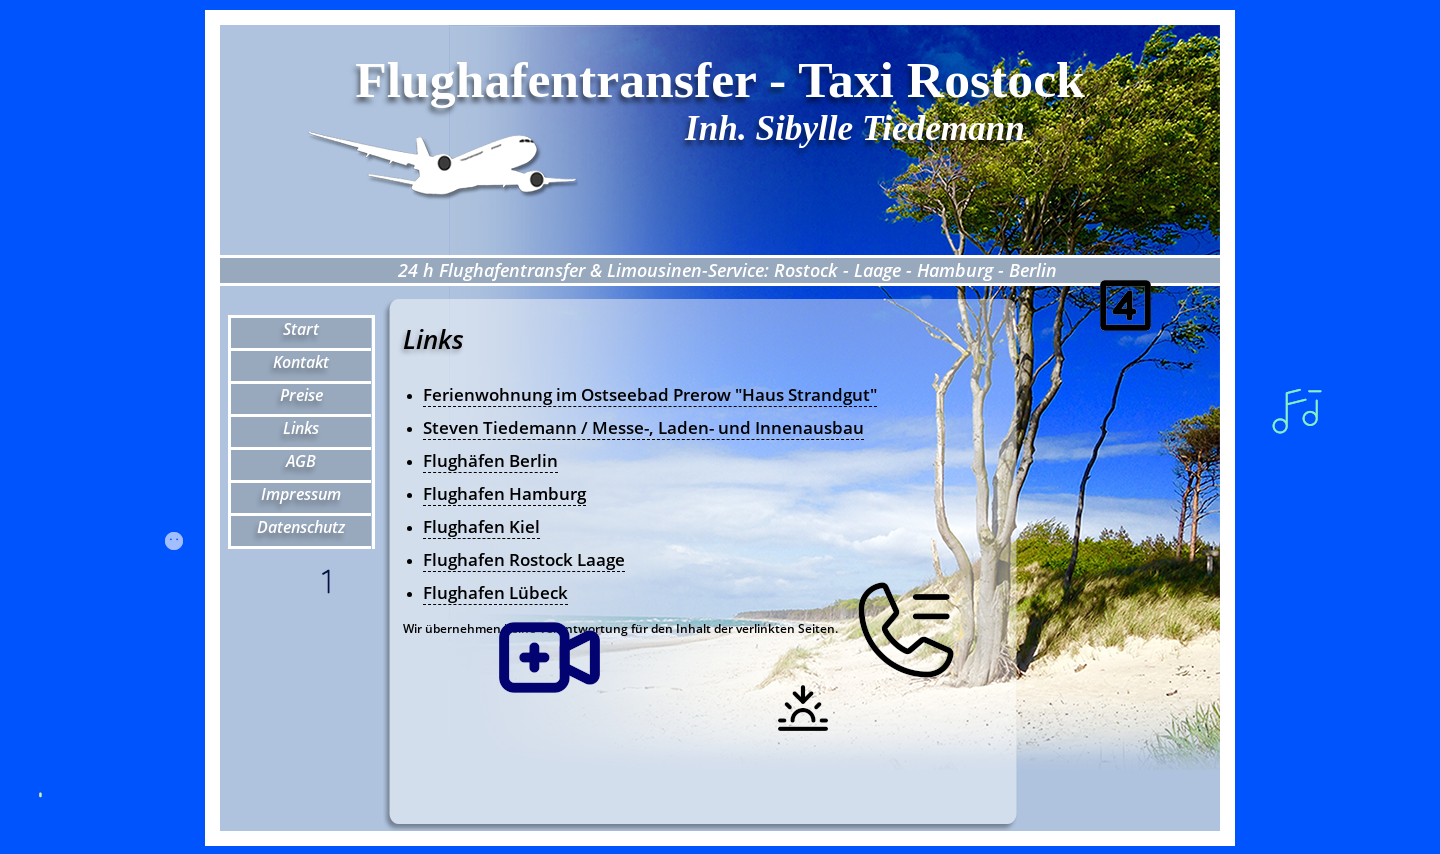  What do you see at coordinates (908, 628) in the screenshot?
I see `view call log or phone history` at bounding box center [908, 628].